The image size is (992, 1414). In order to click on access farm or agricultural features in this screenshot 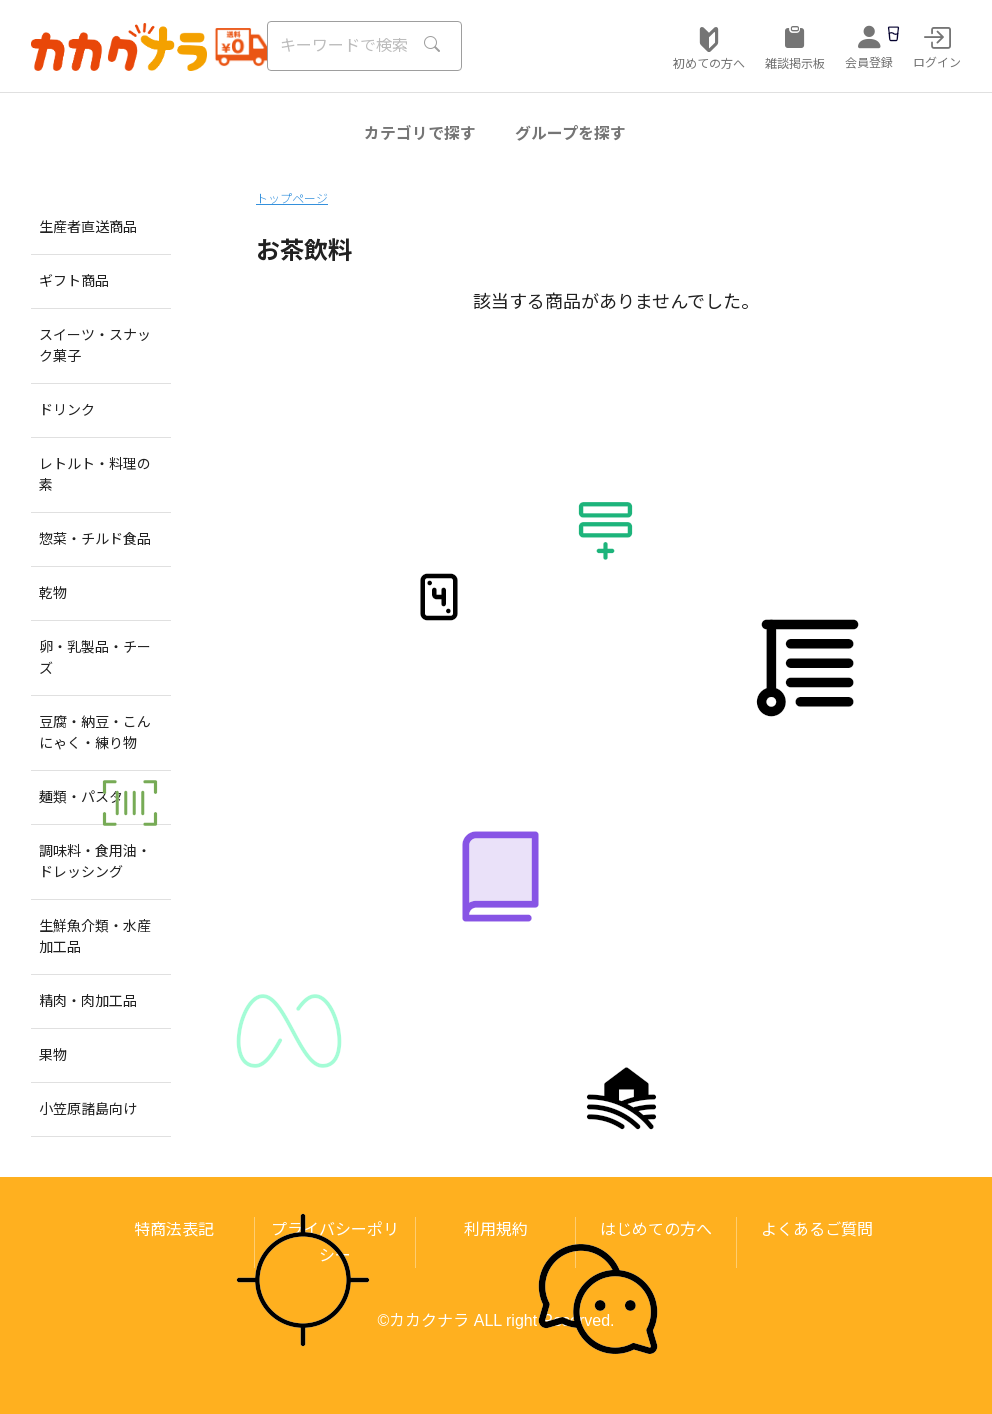, I will do `click(621, 1099)`.